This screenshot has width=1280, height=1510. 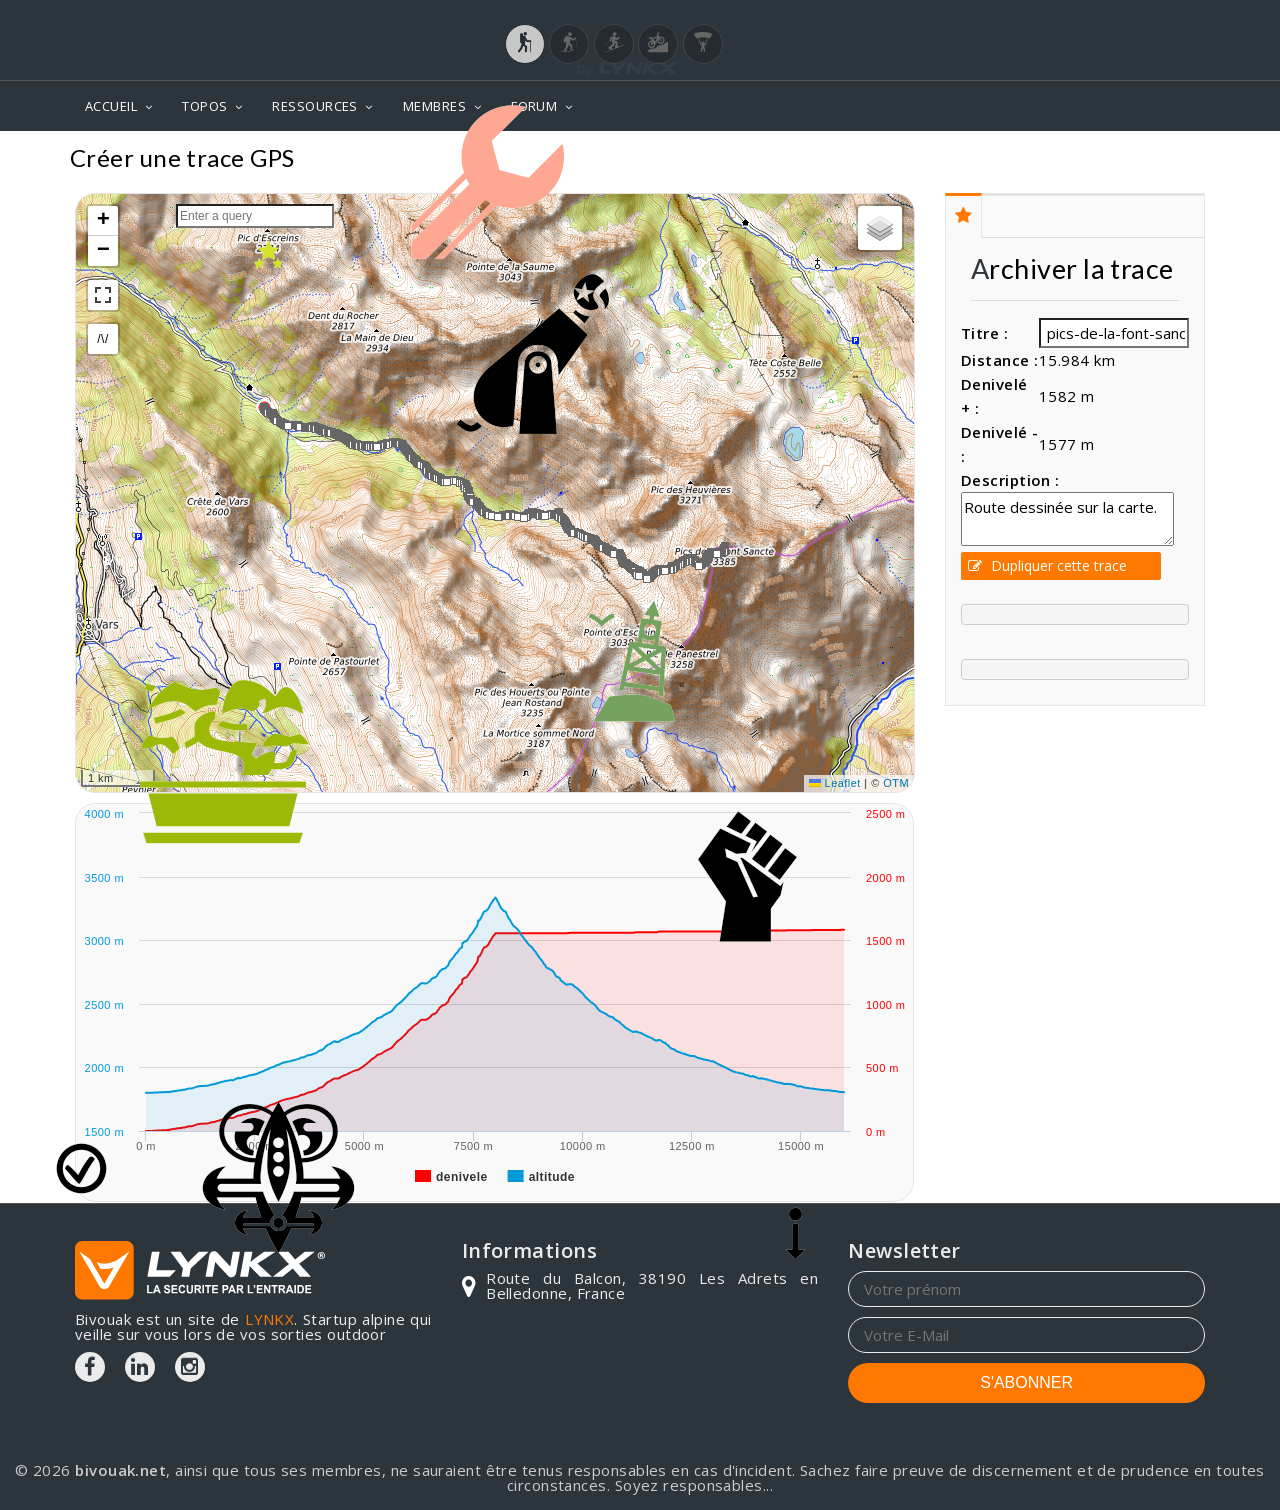 What do you see at coordinates (634, 660) in the screenshot?
I see `indicates a maritime or nautical feature` at bounding box center [634, 660].